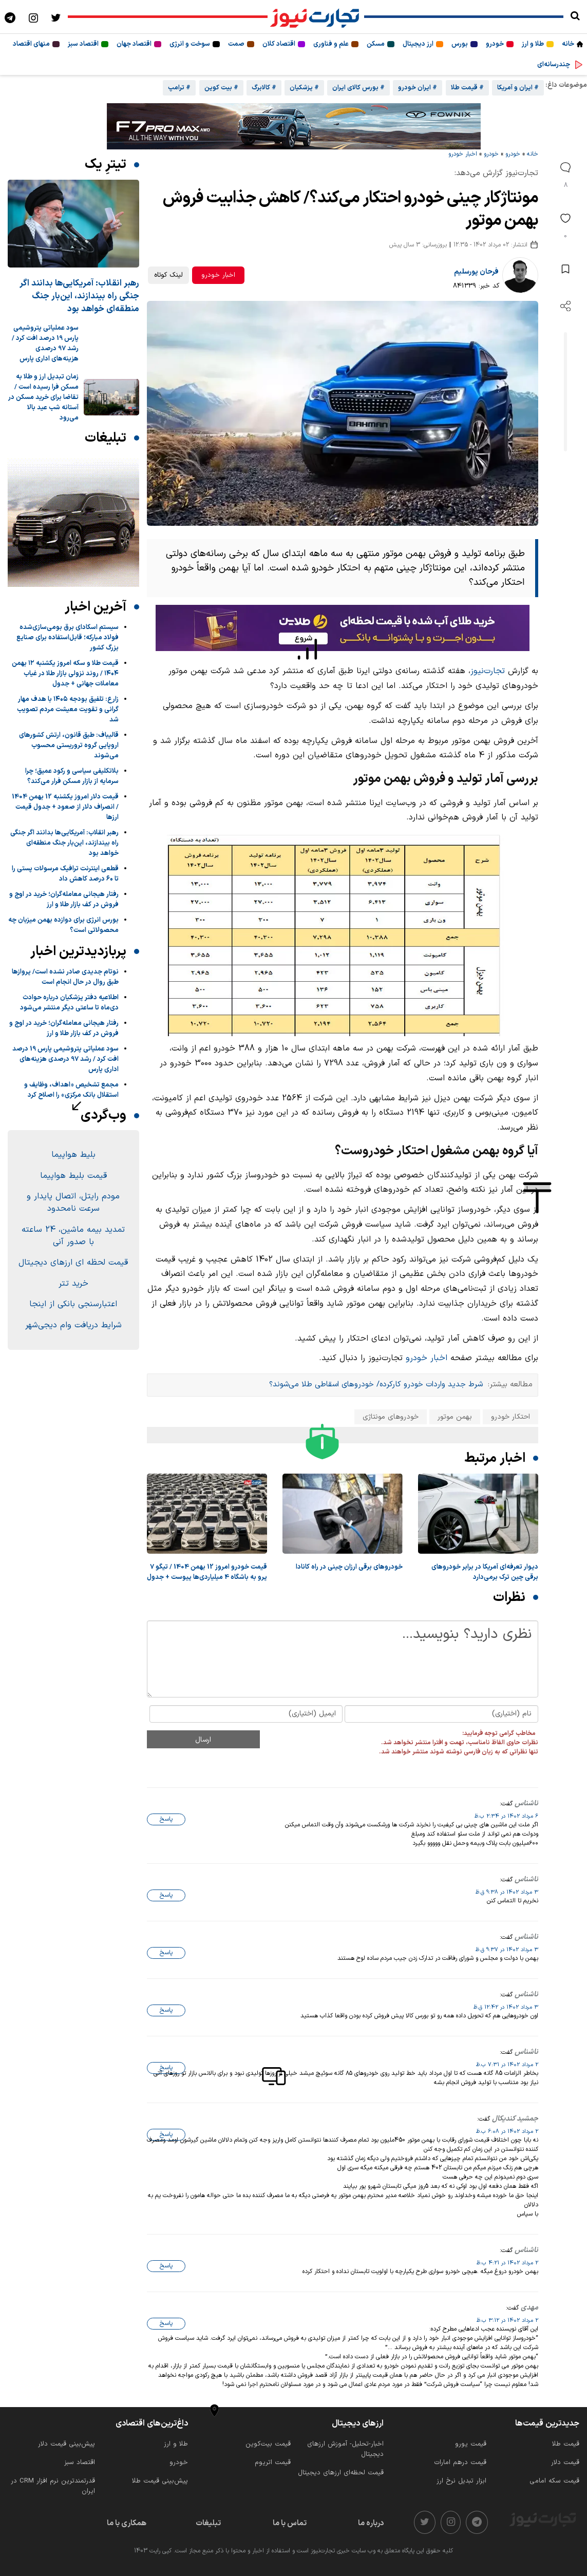 The width and height of the screenshot is (587, 2576). What do you see at coordinates (77, 1106) in the screenshot?
I see `navigate or move southwest on a map` at bounding box center [77, 1106].